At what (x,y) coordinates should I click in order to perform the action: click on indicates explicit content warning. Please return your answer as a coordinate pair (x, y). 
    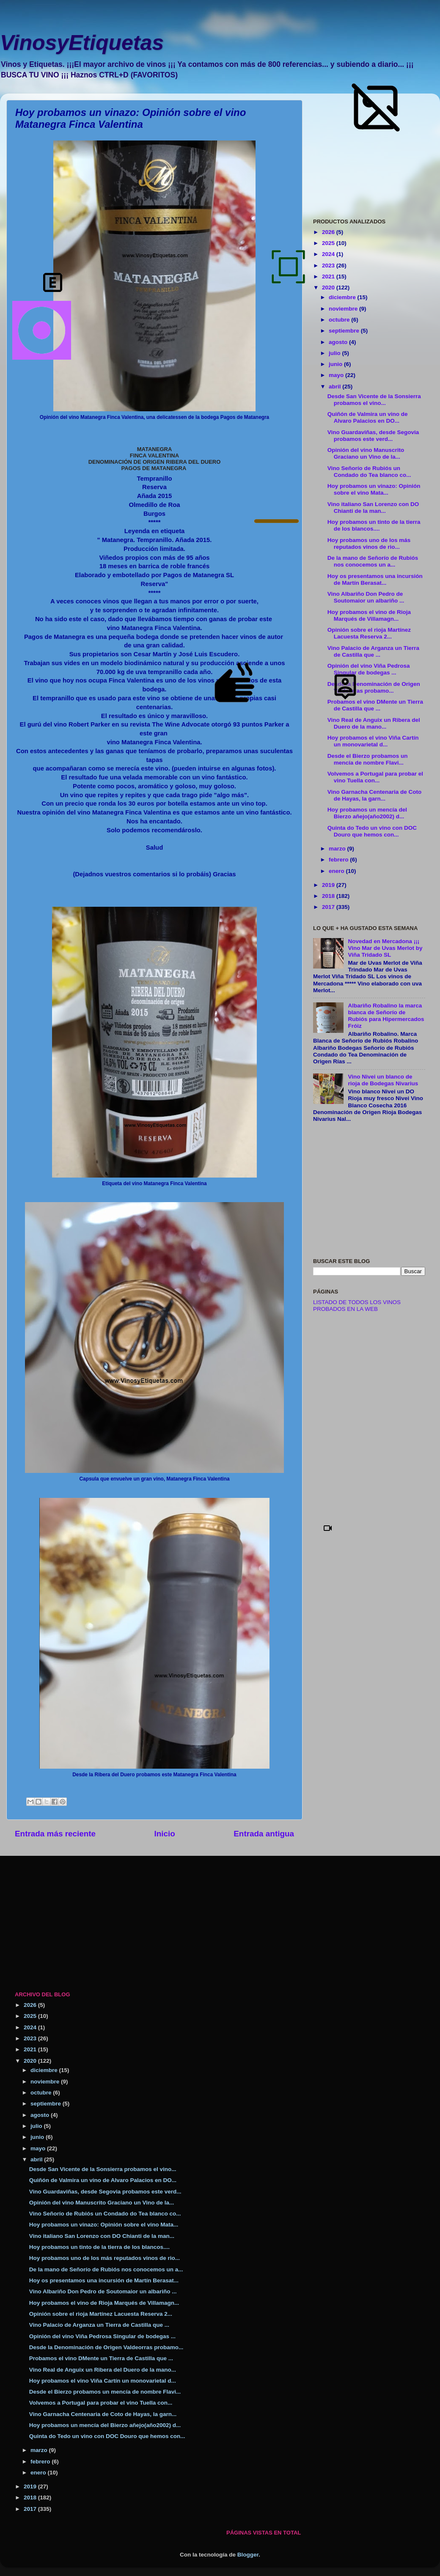
    Looking at the image, I should click on (52, 282).